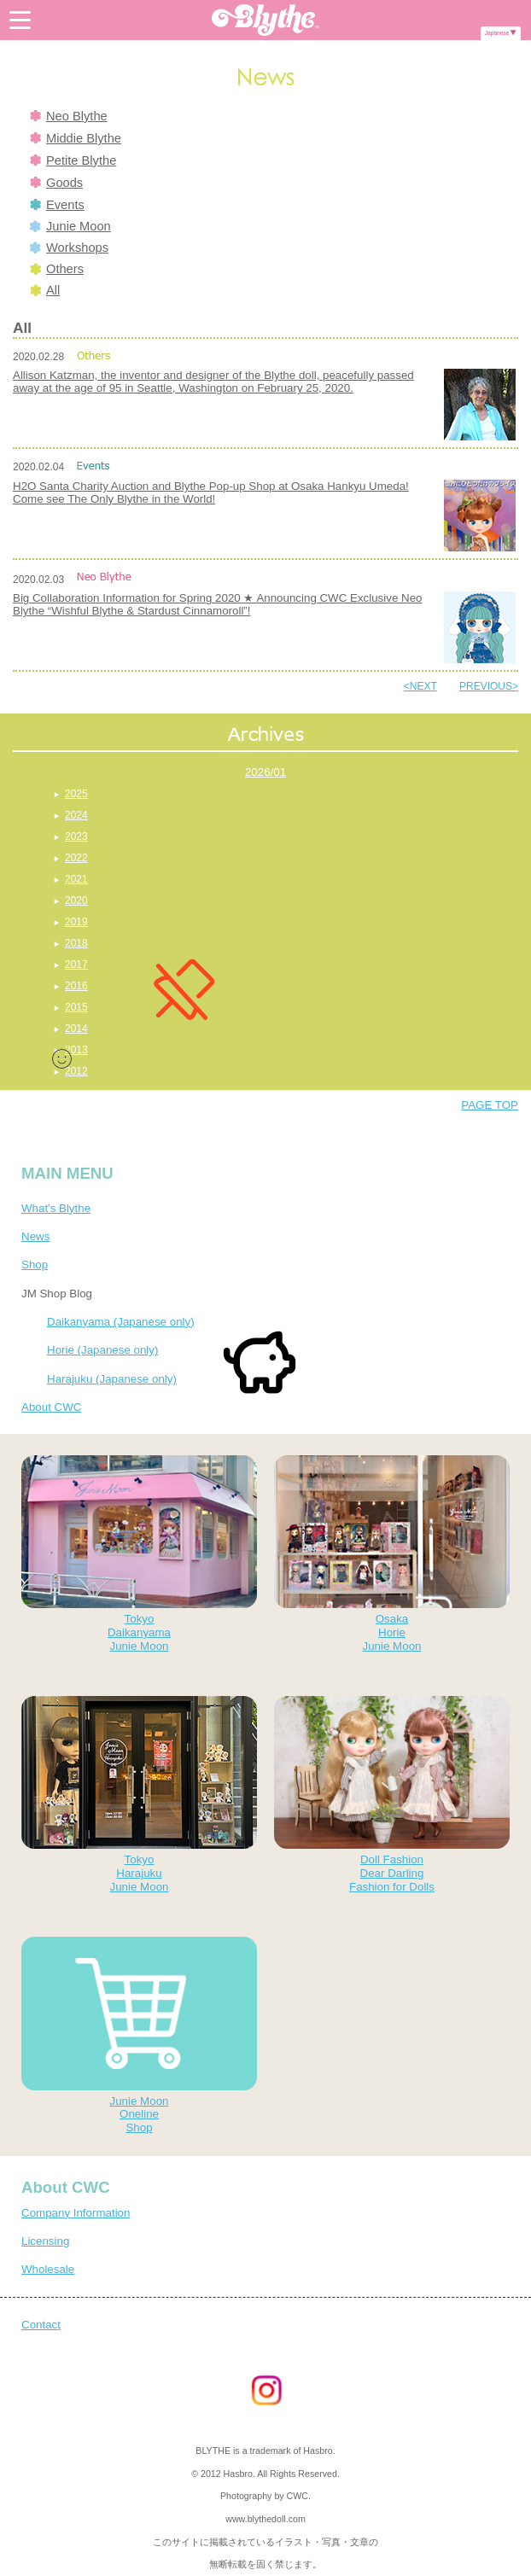  What do you see at coordinates (61, 1058) in the screenshot?
I see `add an emoji or reaction` at bounding box center [61, 1058].